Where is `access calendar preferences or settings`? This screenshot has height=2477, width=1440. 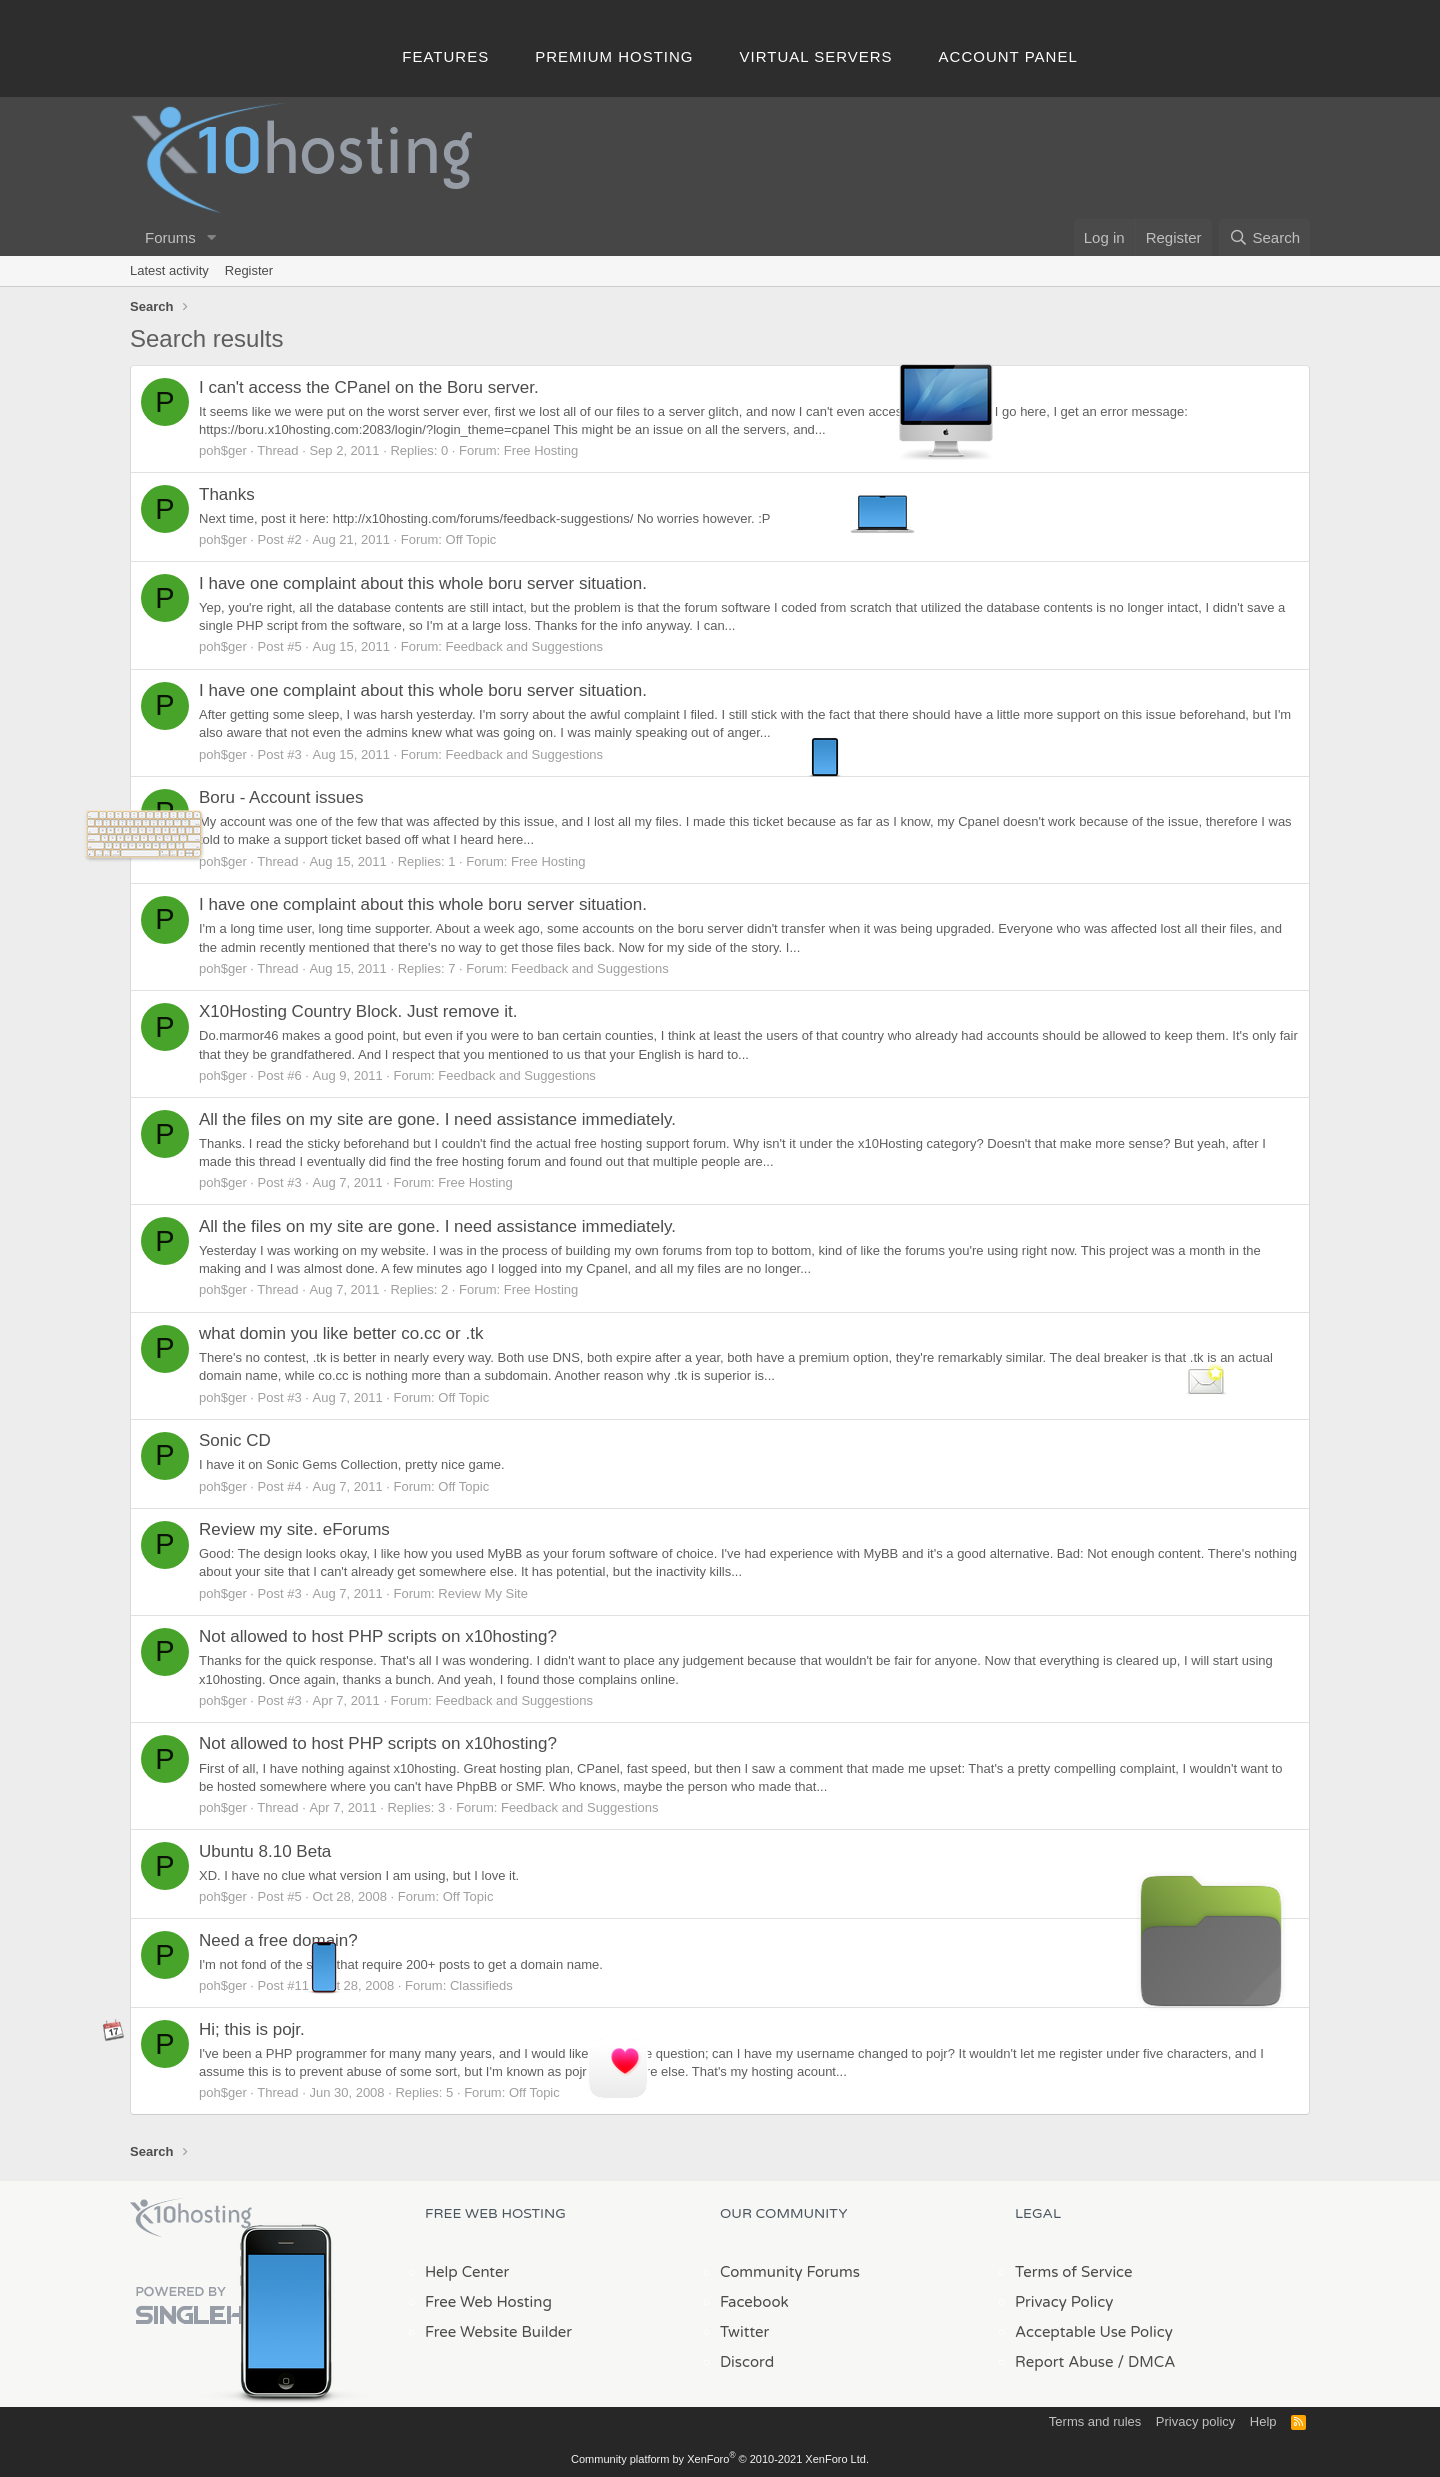 access calendar preferences or settings is located at coordinates (113, 2030).